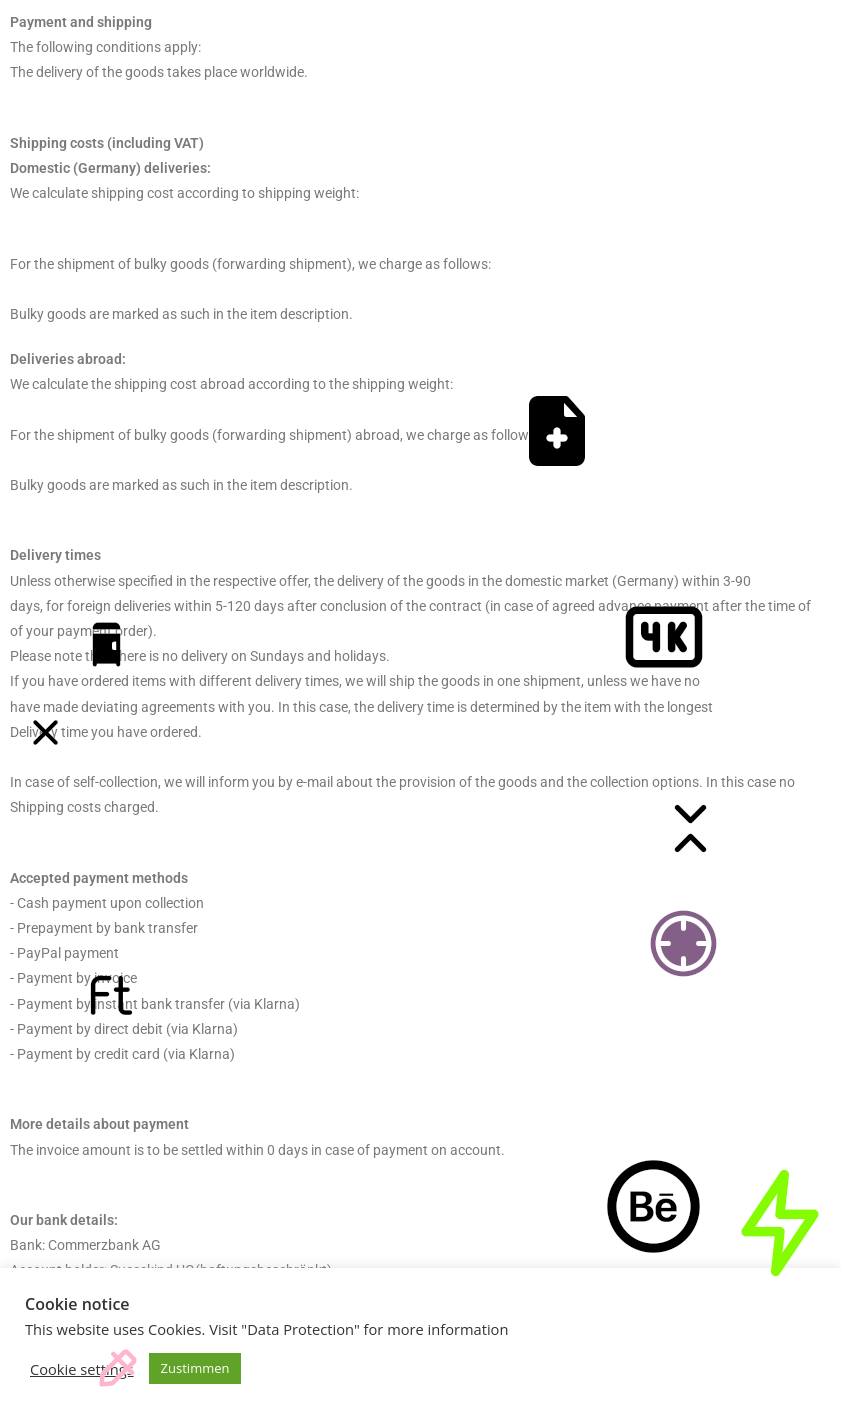 The image size is (841, 1414). I want to click on collapse expanded content, so click(690, 828).